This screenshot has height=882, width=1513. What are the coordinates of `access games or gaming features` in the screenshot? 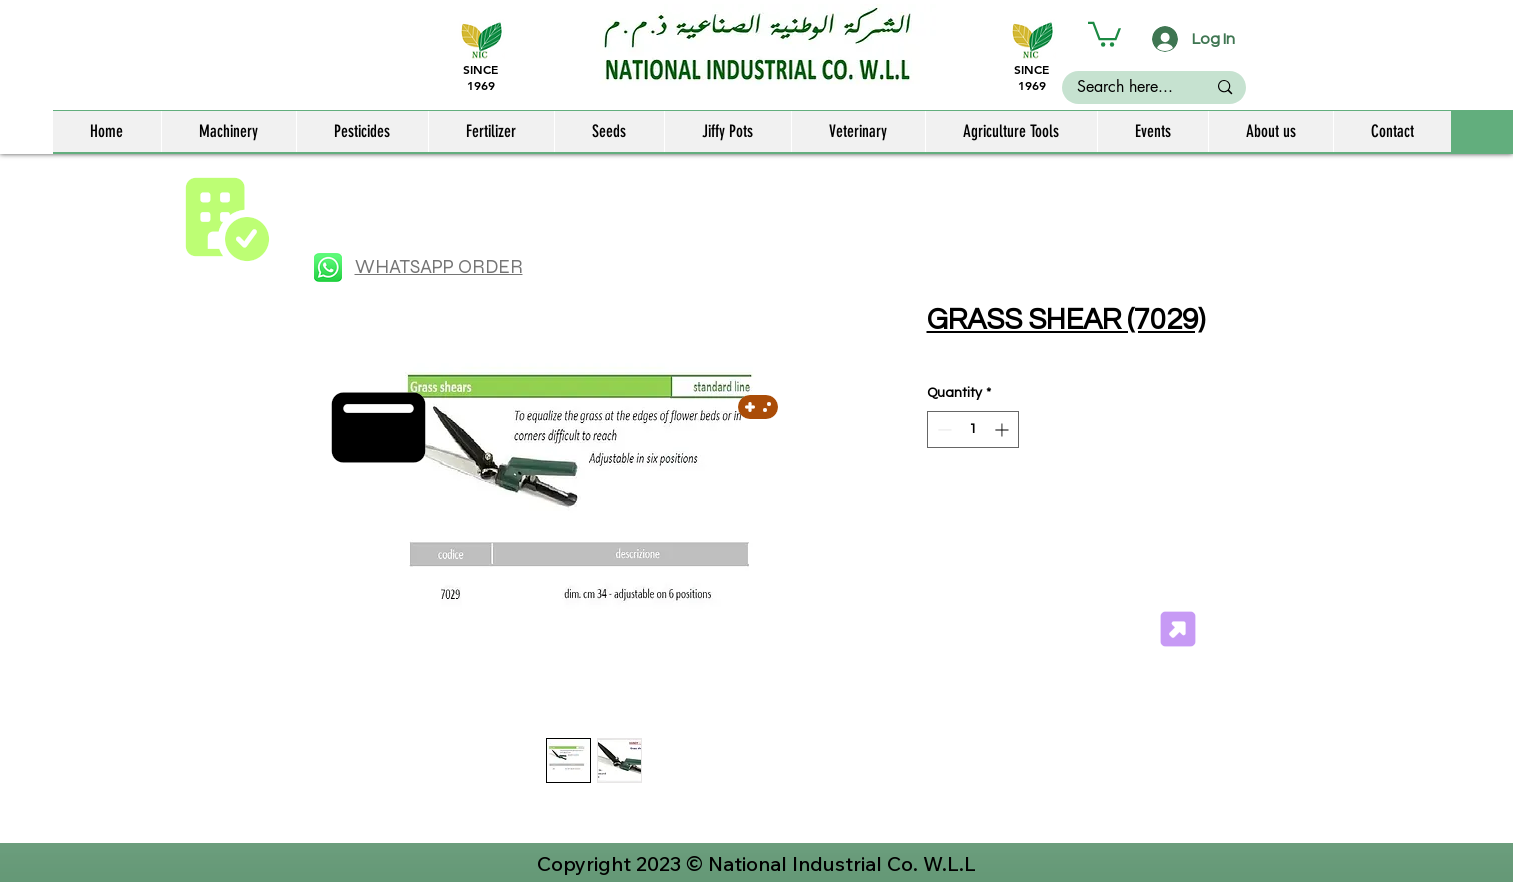 It's located at (758, 407).